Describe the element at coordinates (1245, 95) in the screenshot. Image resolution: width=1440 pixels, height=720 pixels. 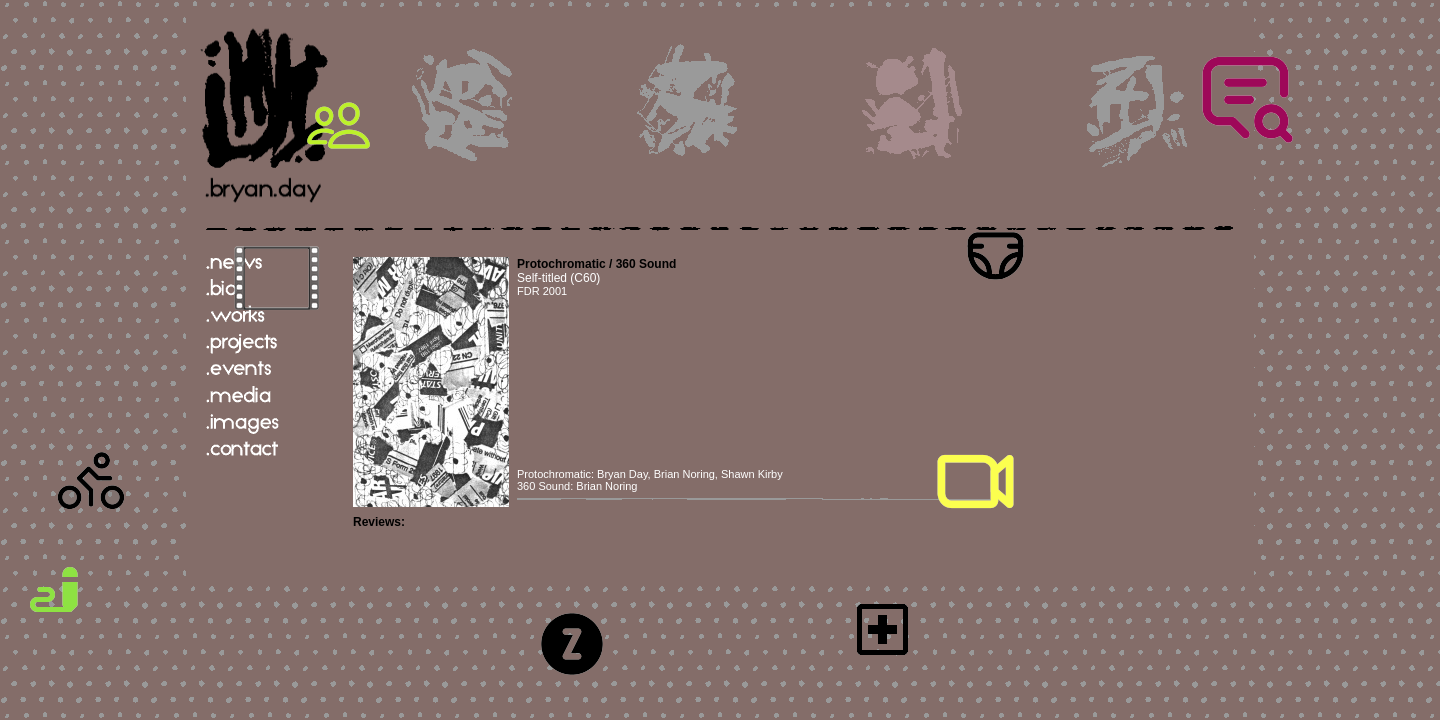
I see `search through your messages` at that location.